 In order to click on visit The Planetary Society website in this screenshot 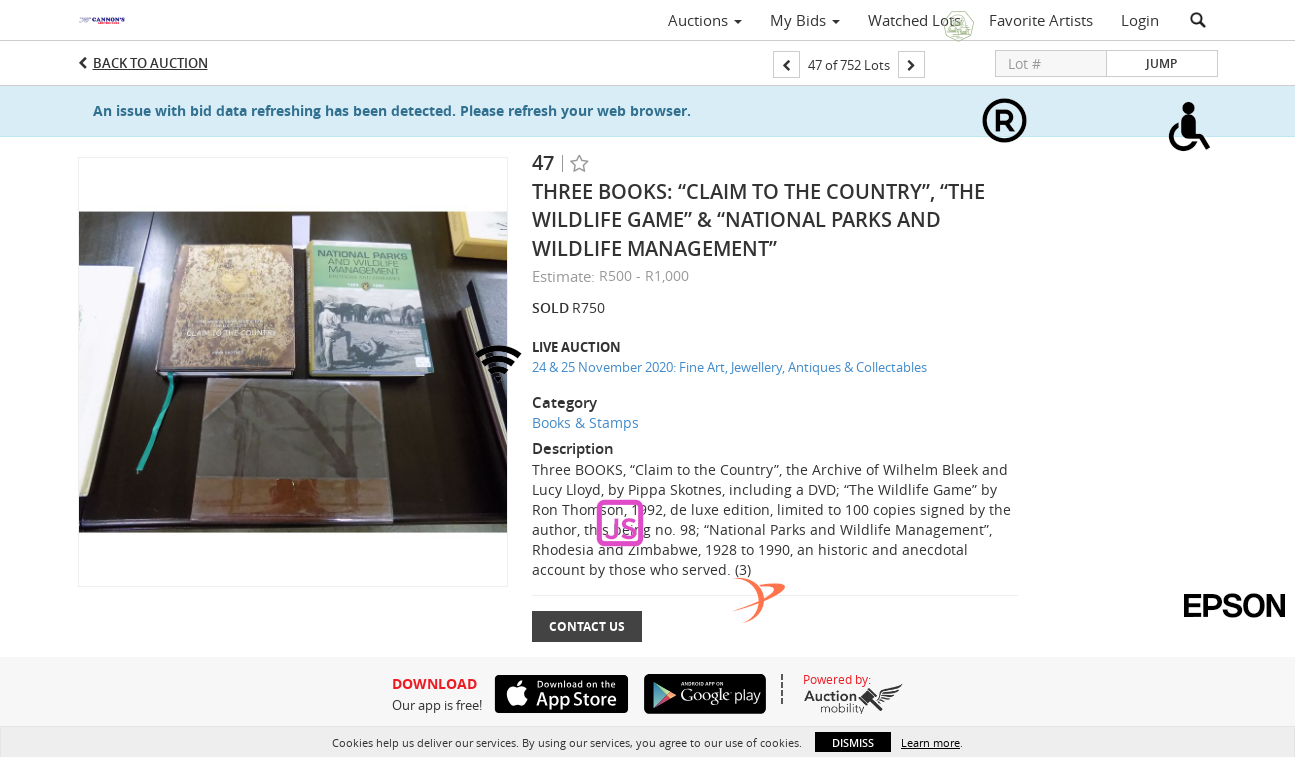, I will do `click(758, 600)`.